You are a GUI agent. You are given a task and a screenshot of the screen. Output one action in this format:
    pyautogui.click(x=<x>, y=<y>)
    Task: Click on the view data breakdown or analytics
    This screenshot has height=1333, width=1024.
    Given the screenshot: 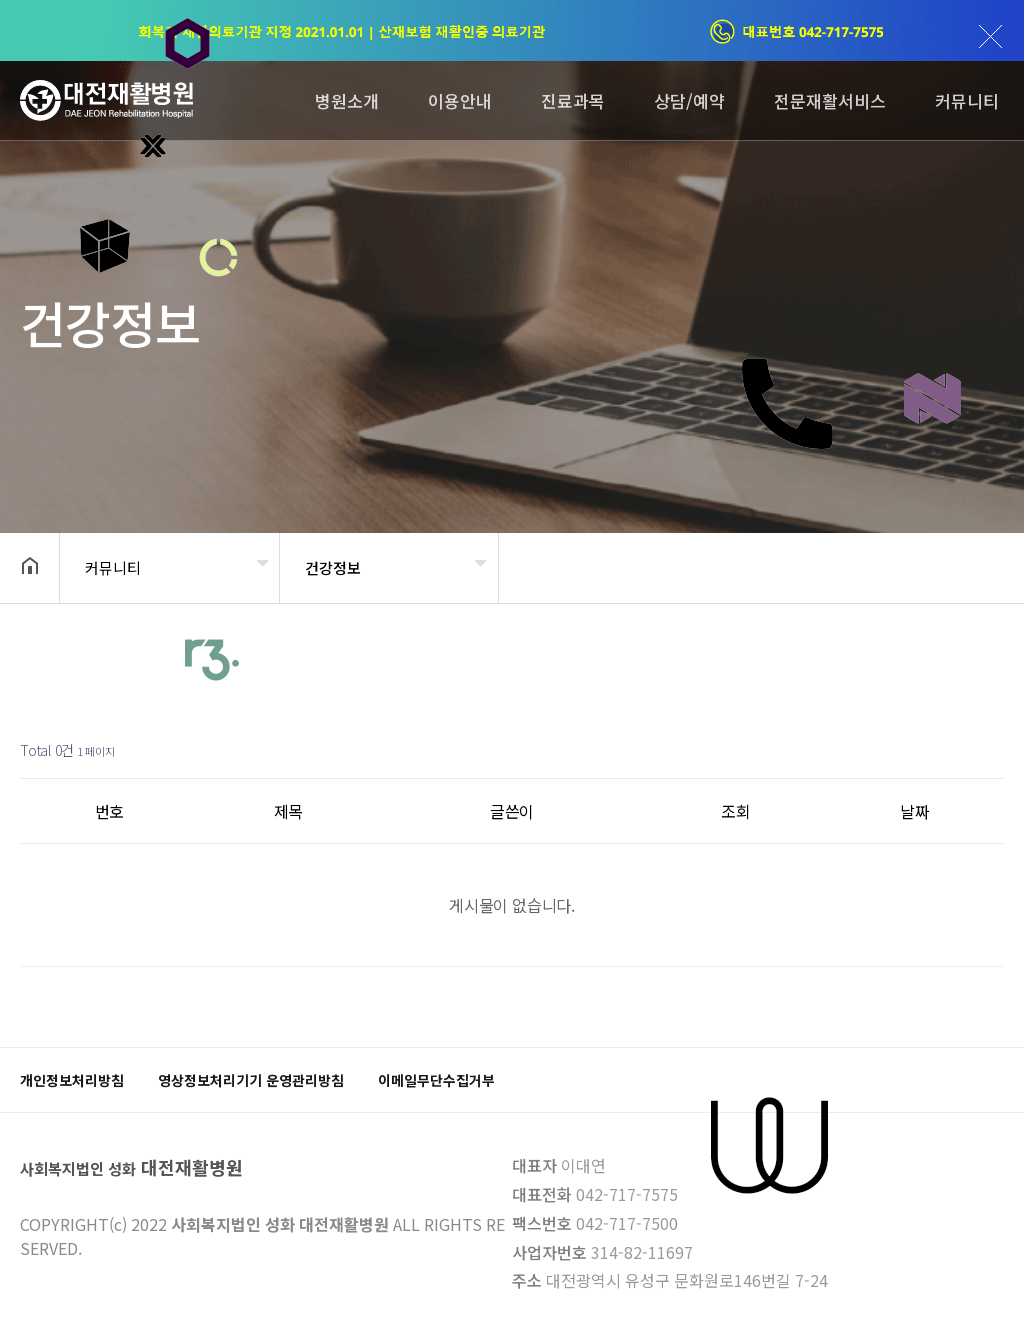 What is the action you would take?
    pyautogui.click(x=218, y=257)
    